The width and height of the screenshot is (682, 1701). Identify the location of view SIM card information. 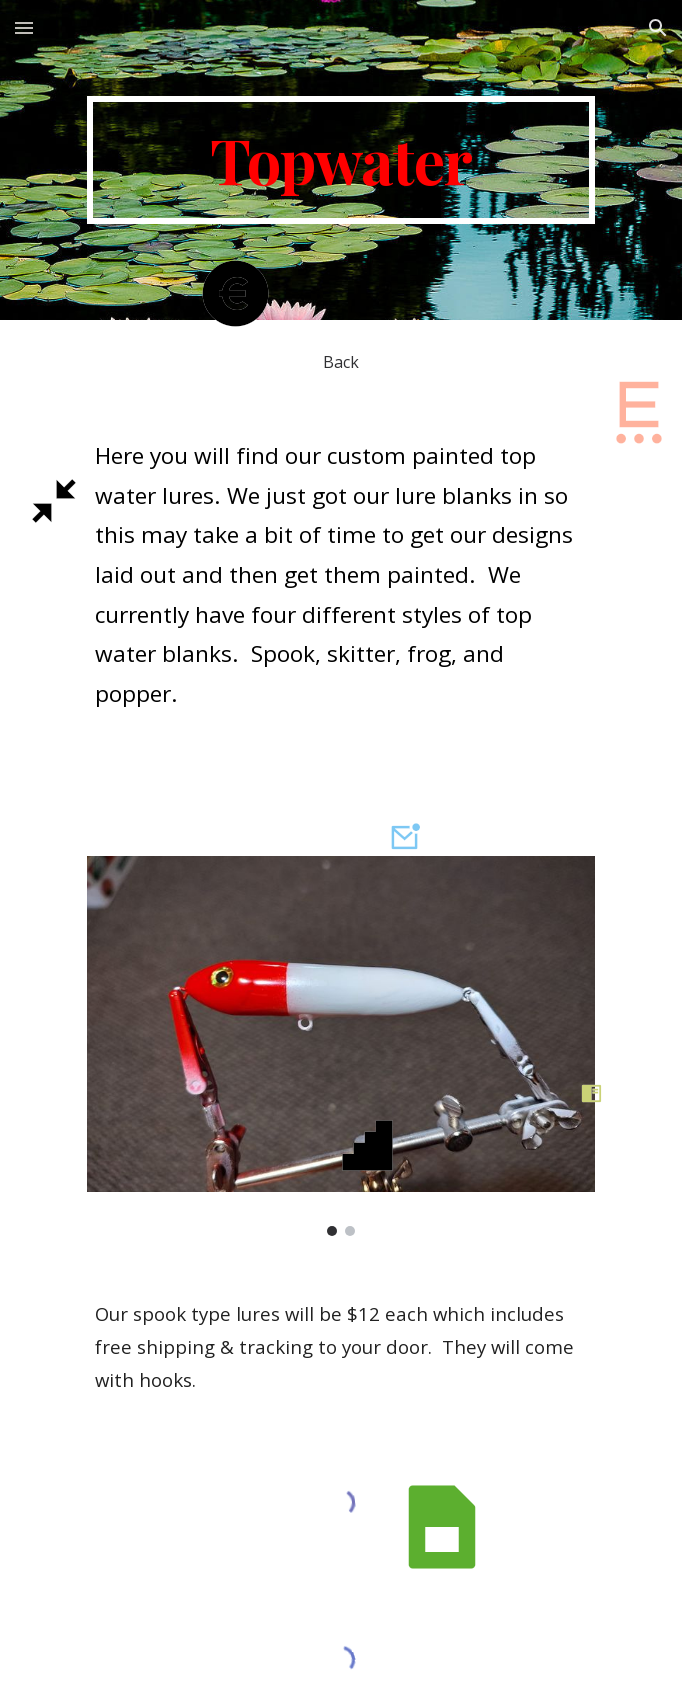
(442, 1527).